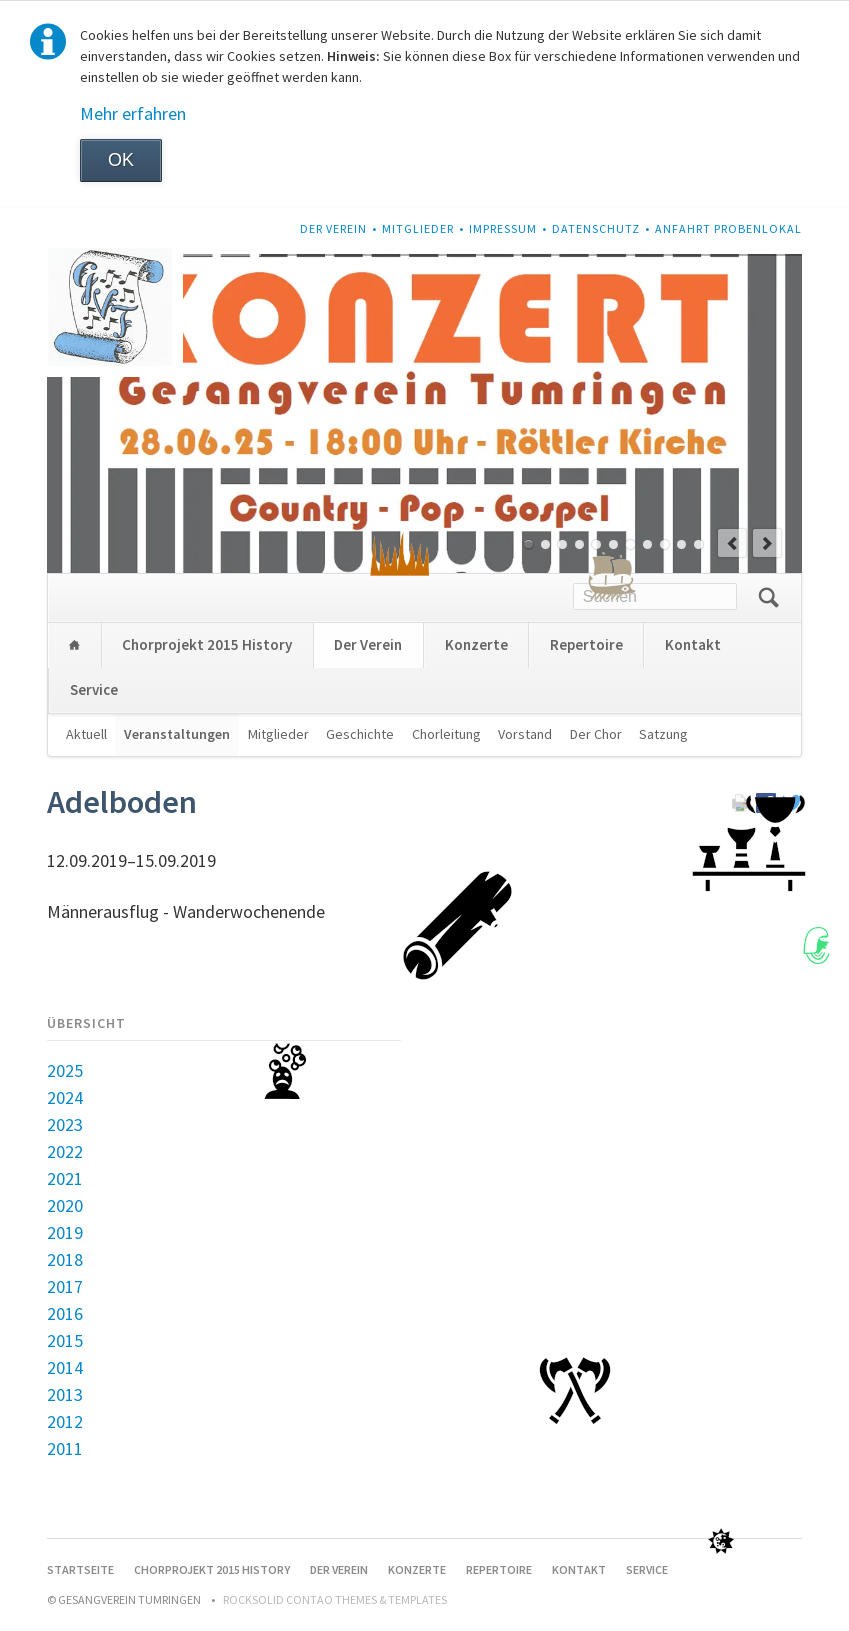 The width and height of the screenshot is (849, 1631). What do you see at coordinates (282, 1071) in the screenshot?
I see `indicates player is drowning or taking water damage` at bounding box center [282, 1071].